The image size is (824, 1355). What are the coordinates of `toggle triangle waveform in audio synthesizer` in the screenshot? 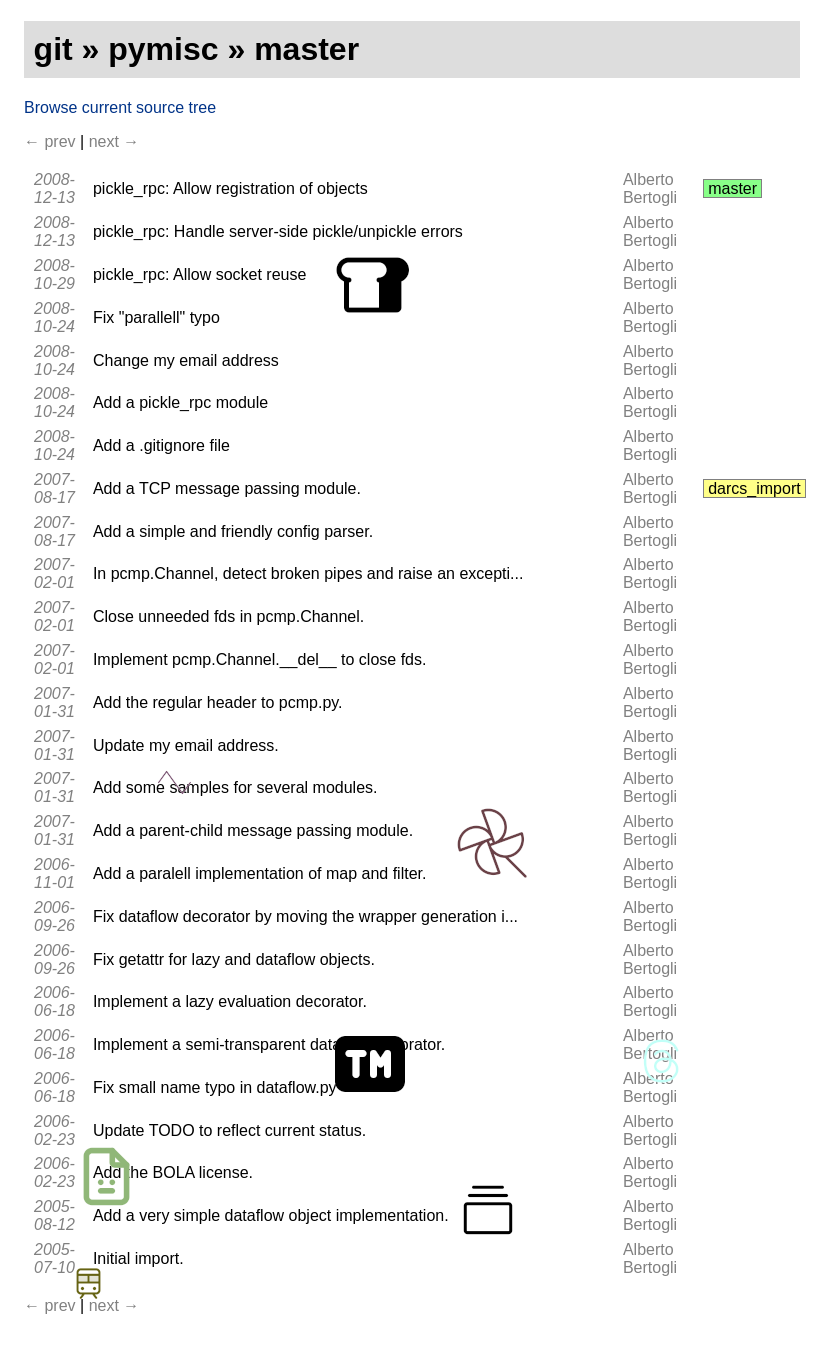 It's located at (174, 782).